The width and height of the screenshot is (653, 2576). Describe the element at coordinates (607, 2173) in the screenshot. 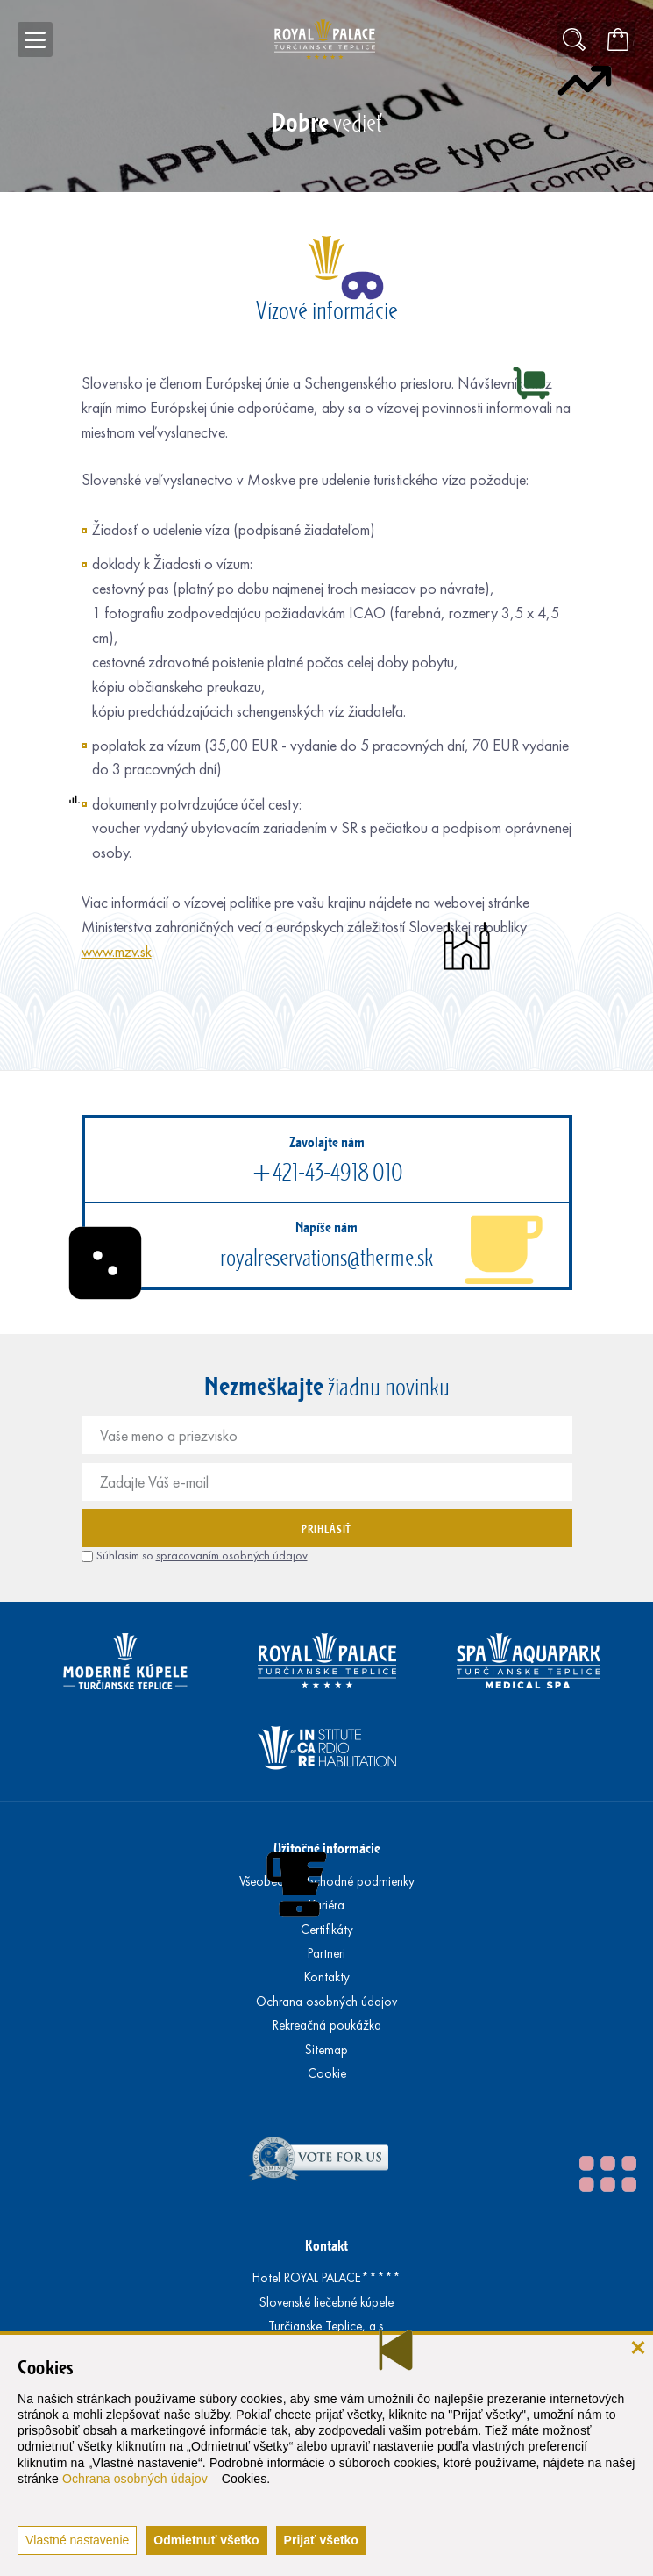

I see `switch to grid view layout` at that location.